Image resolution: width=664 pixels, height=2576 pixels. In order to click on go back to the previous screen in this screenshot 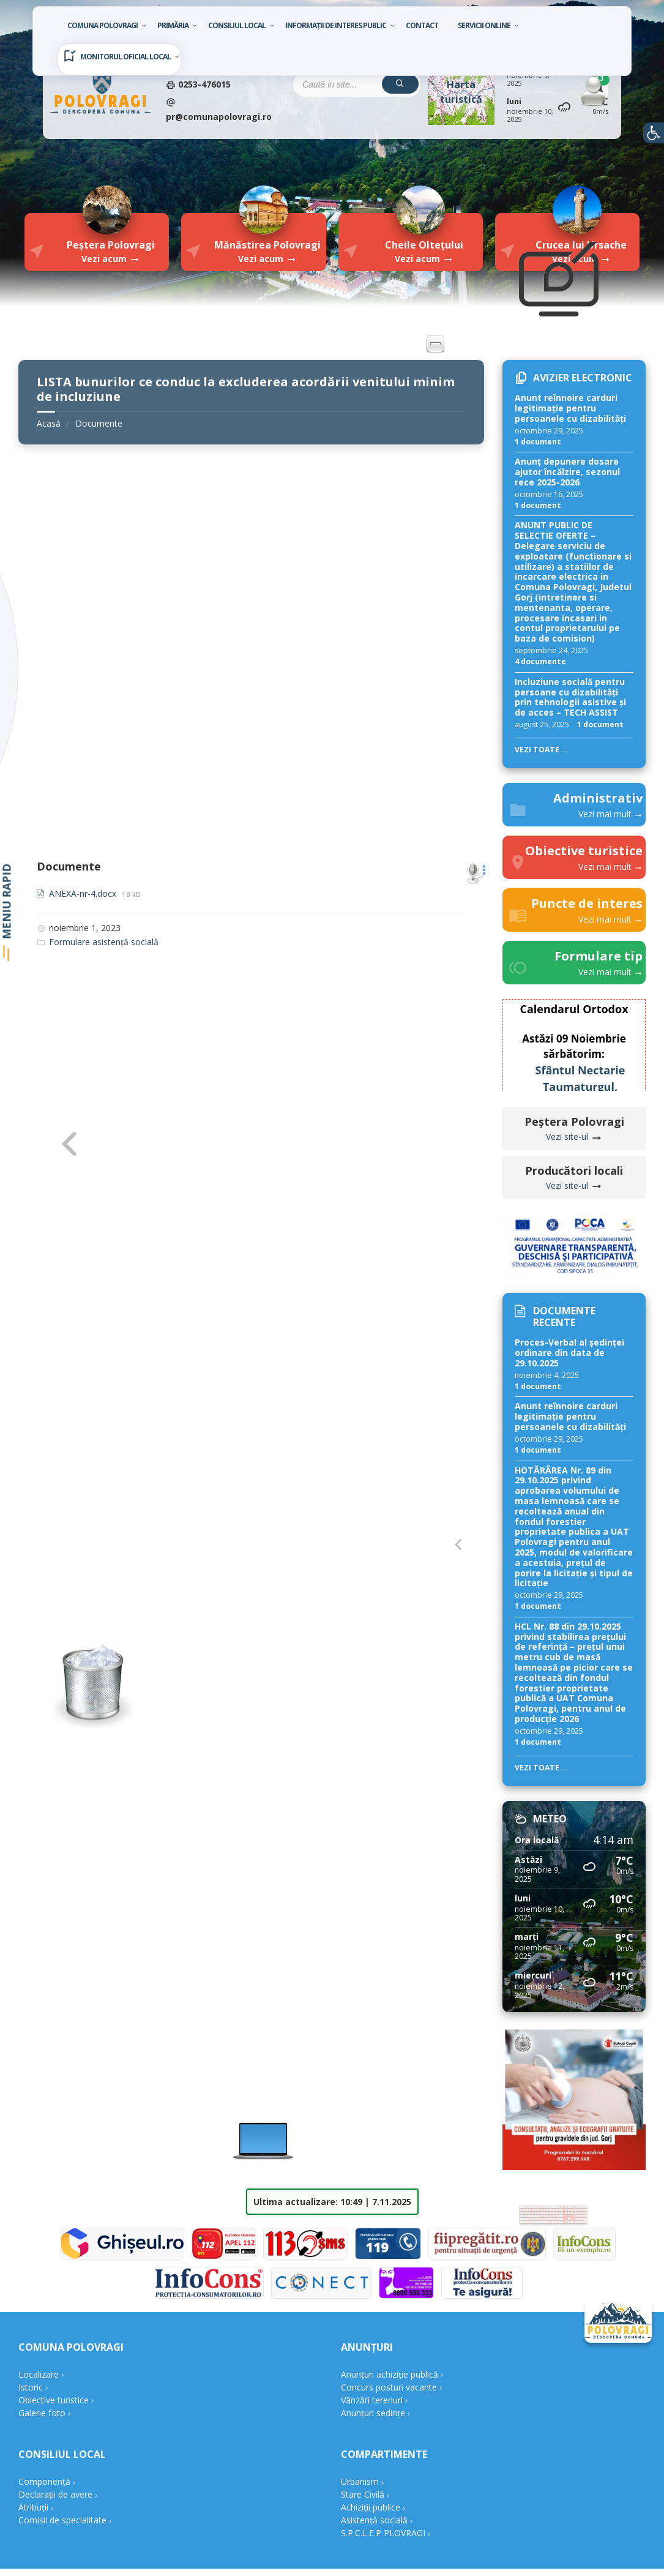, I will do `click(458, 1544)`.